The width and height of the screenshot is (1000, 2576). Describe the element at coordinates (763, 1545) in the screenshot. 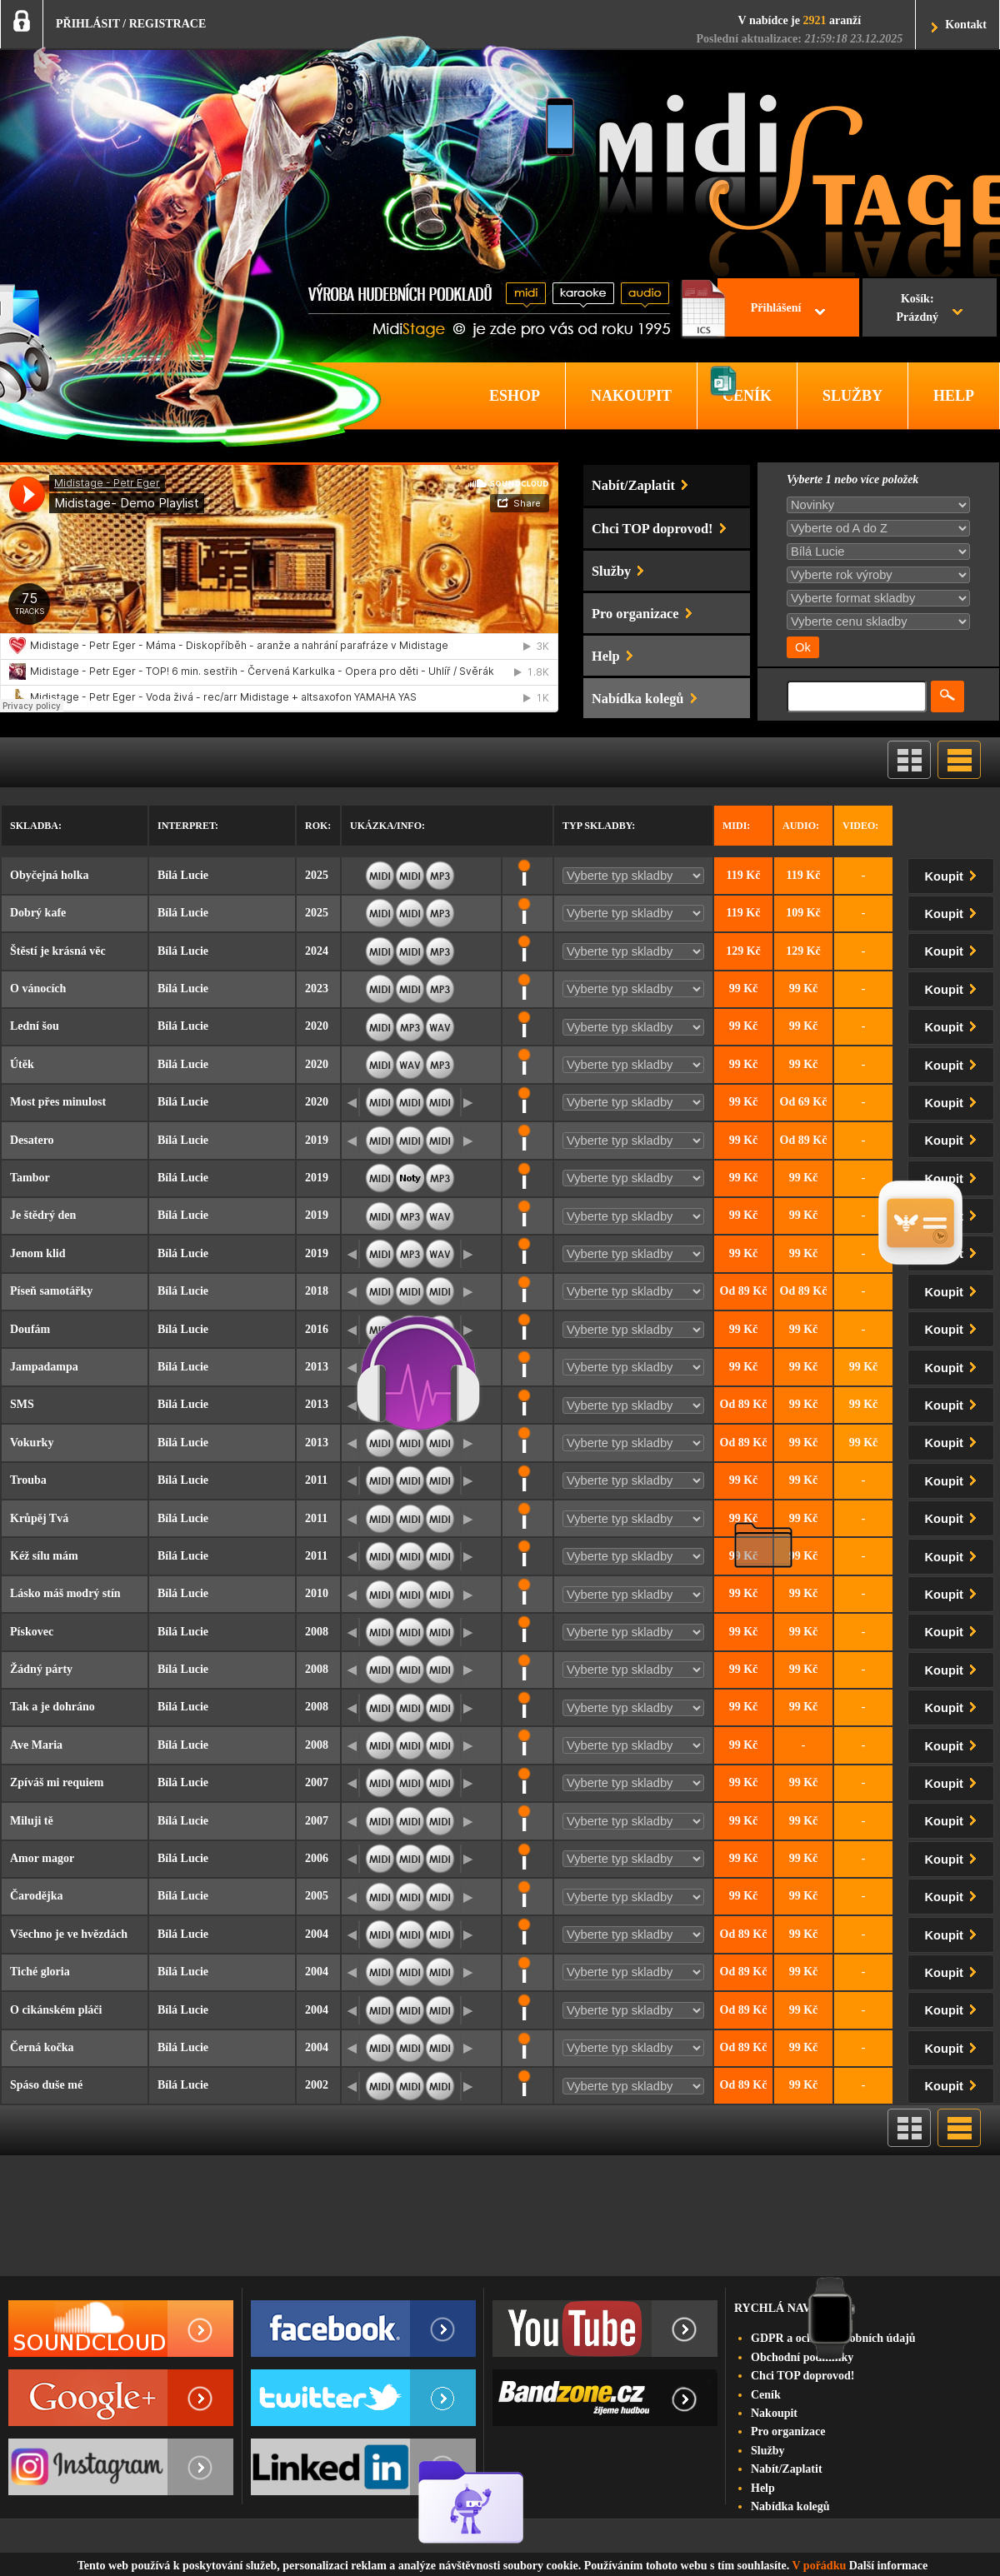

I see `access a mail folder in the sidebar` at that location.